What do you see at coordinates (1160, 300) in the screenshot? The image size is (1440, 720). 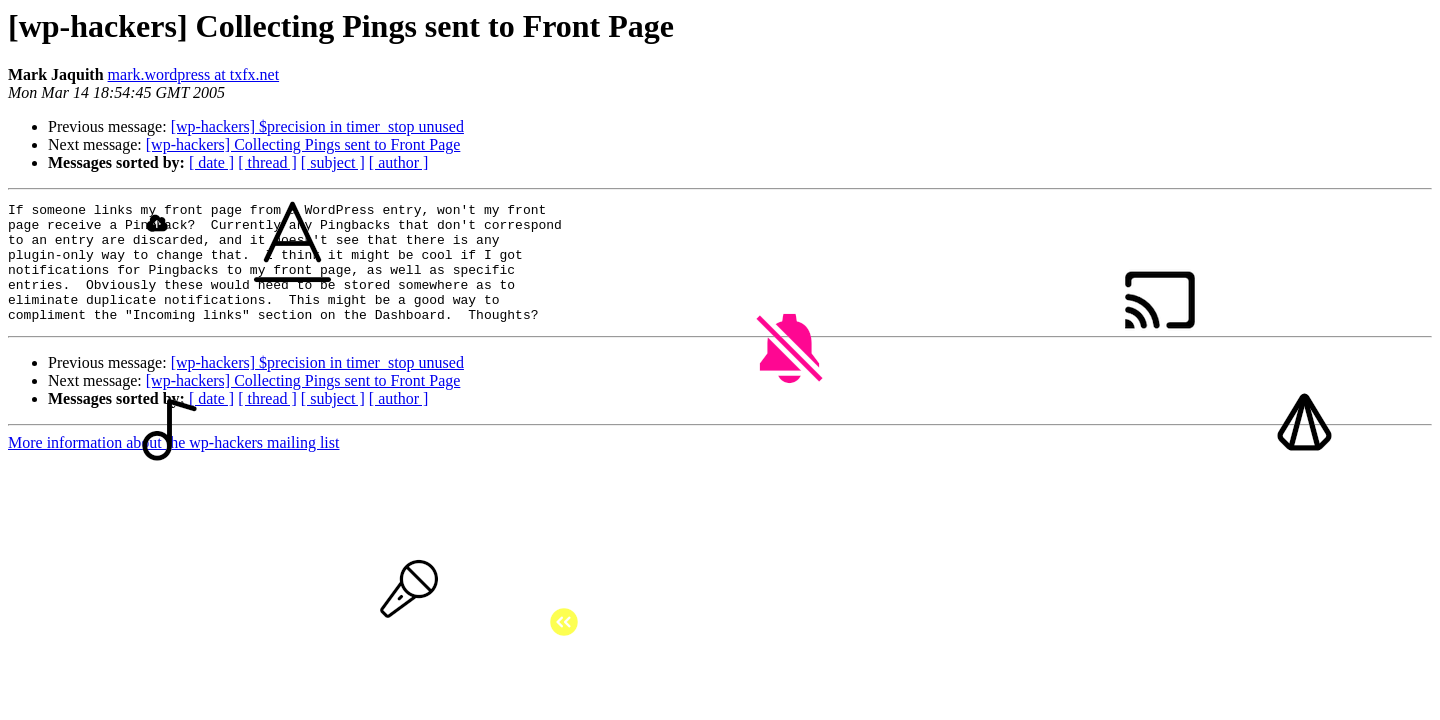 I see `cast your screen to a nearby device` at bounding box center [1160, 300].